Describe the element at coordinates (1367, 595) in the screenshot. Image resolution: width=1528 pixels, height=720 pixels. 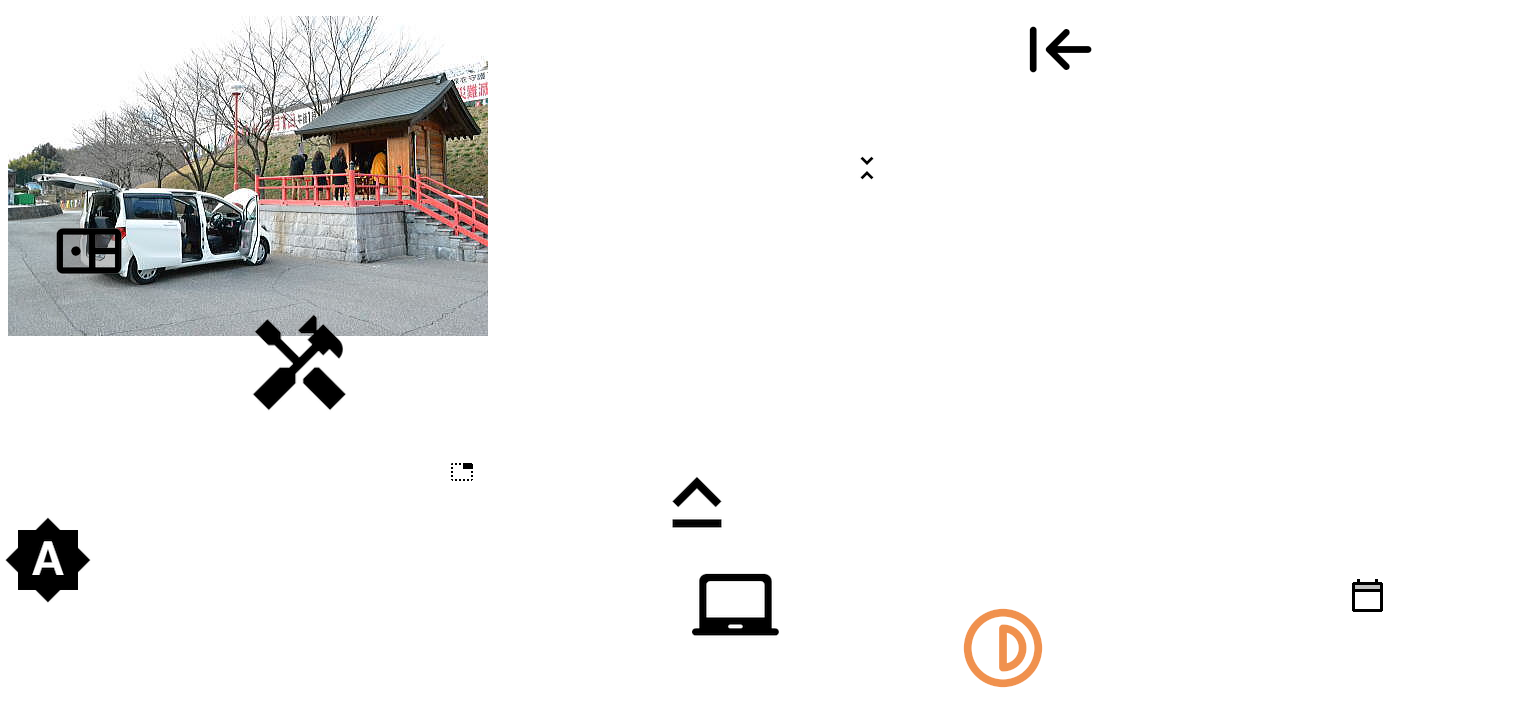
I see `view today's date` at that location.